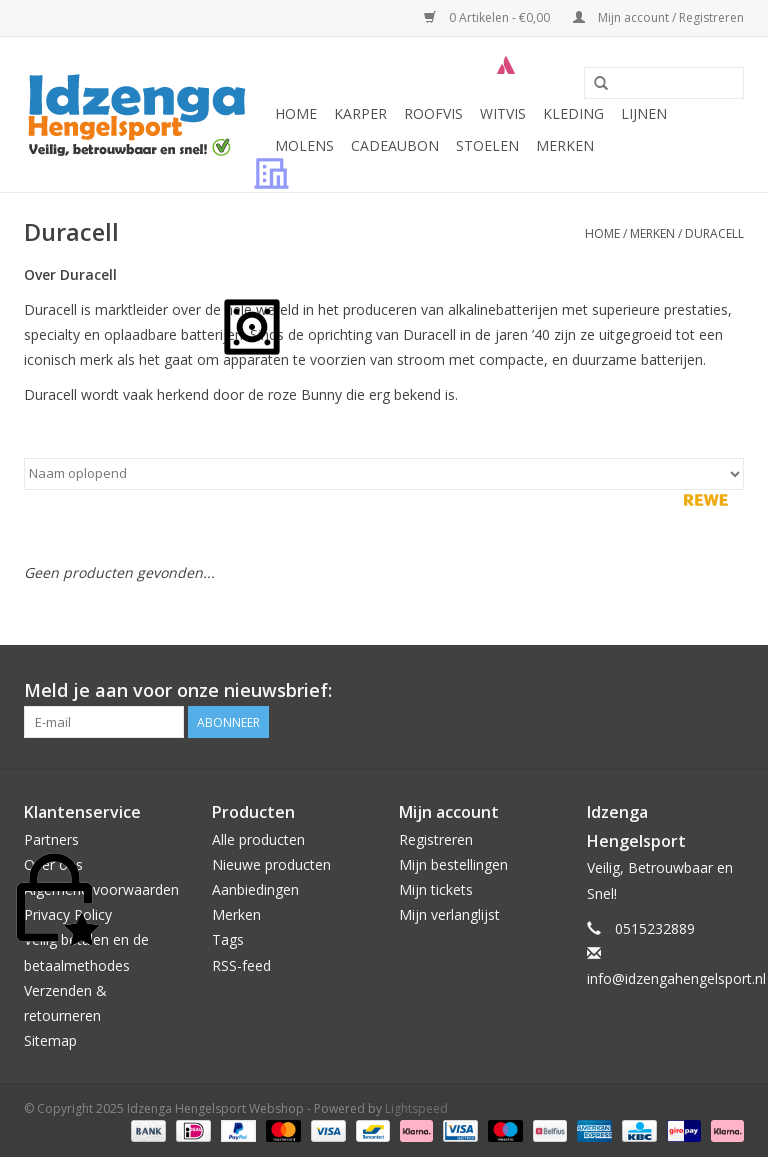 This screenshot has height=1157, width=768. Describe the element at coordinates (252, 327) in the screenshot. I see `audio speaker or sound output device` at that location.